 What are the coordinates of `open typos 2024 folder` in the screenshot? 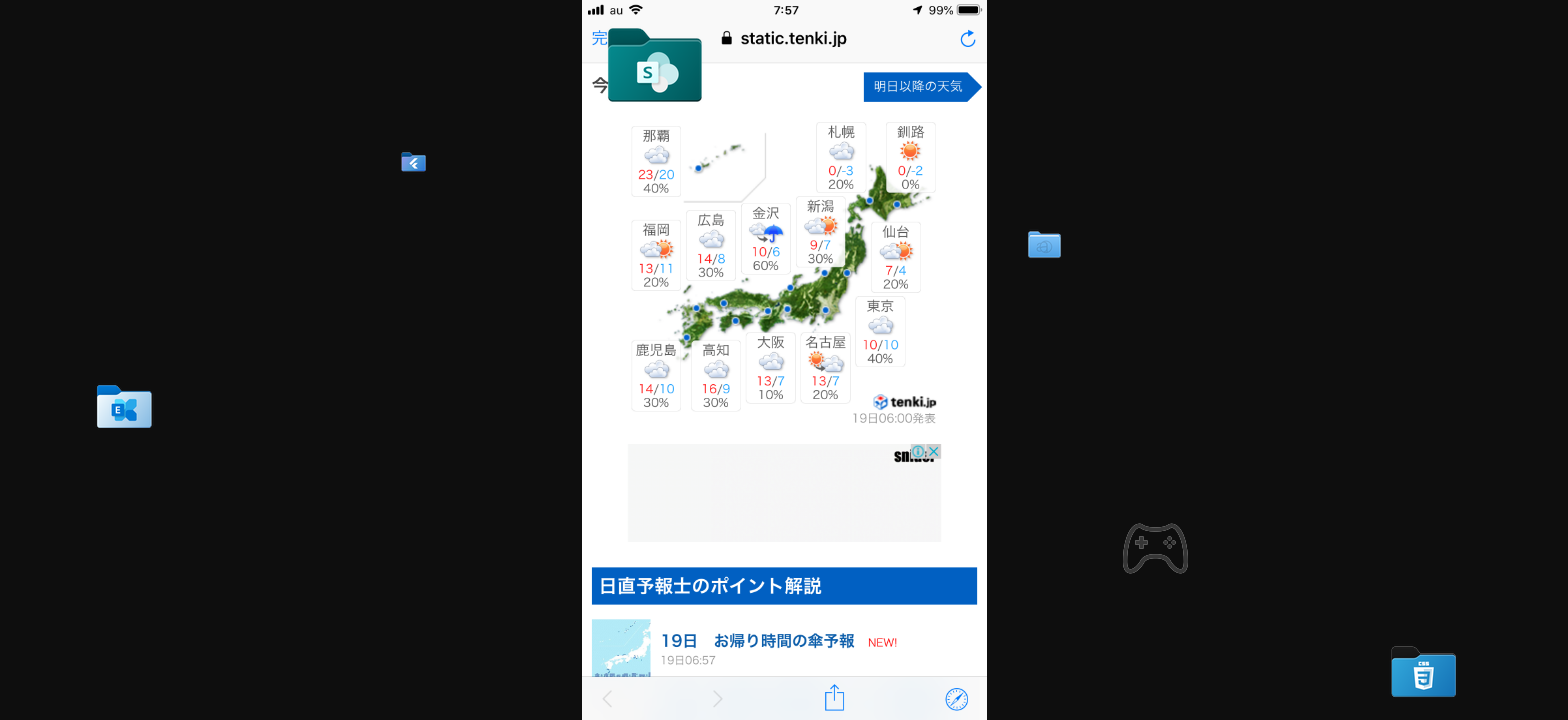 It's located at (1044, 244).